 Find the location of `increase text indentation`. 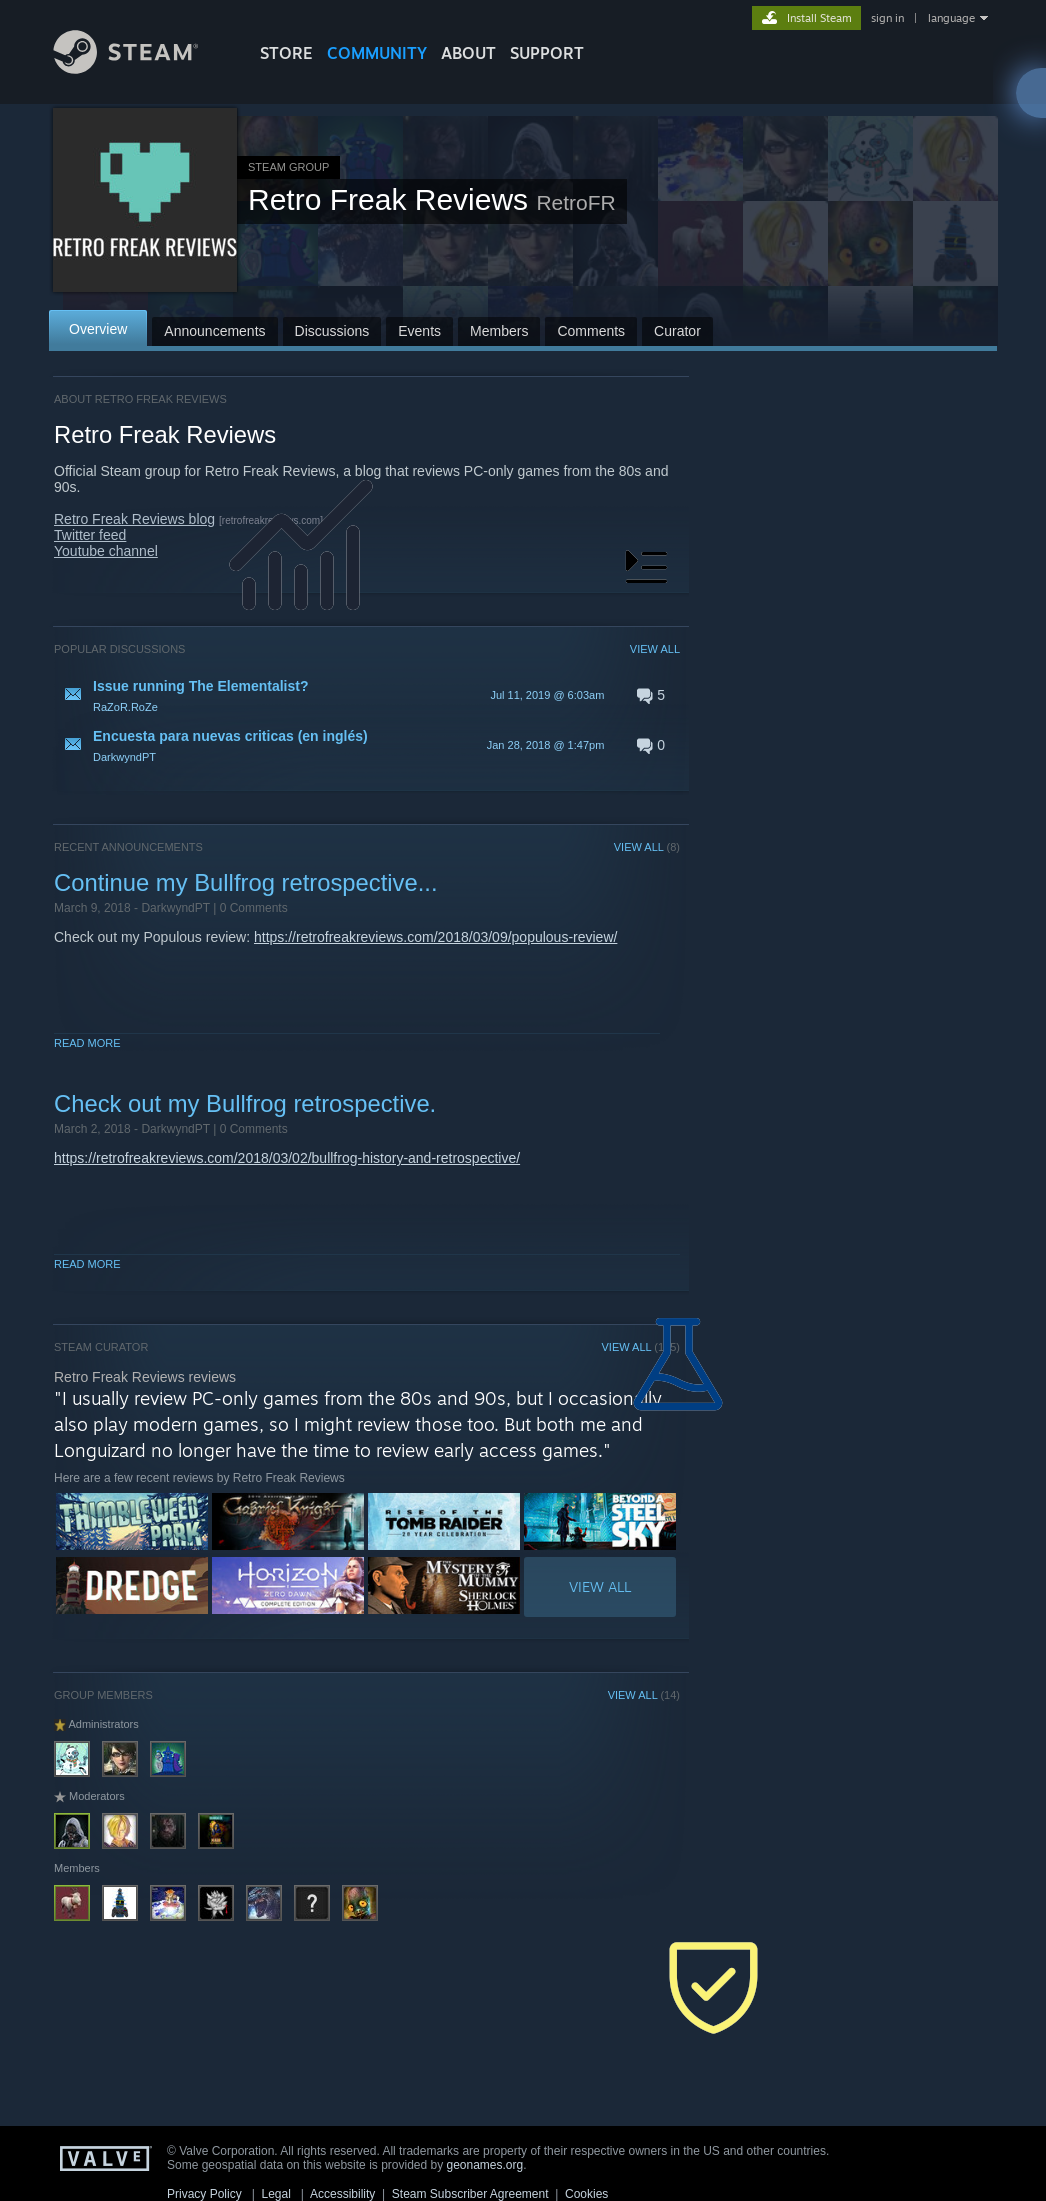

increase text indentation is located at coordinates (646, 567).